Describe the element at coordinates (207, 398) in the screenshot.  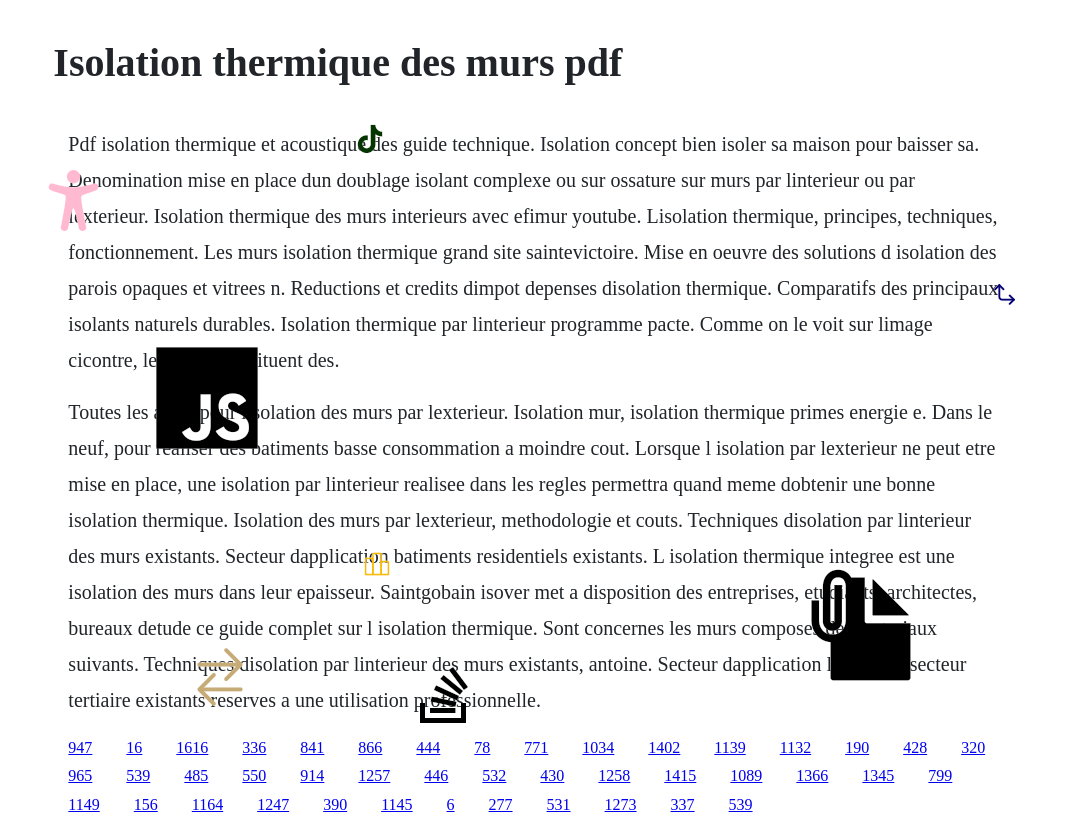
I see `indicates javascript programming language` at that location.